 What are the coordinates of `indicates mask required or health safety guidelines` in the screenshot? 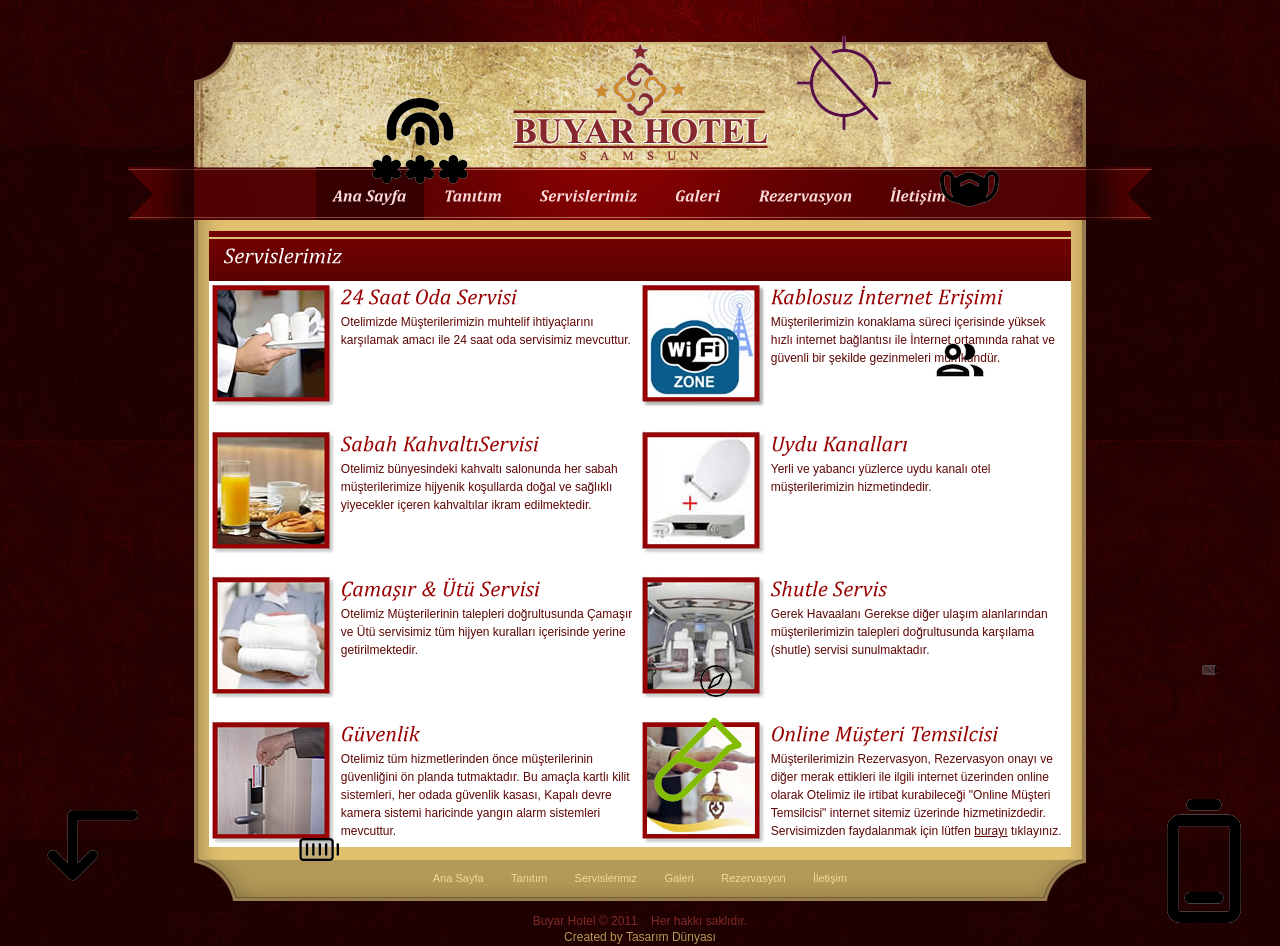 It's located at (969, 188).